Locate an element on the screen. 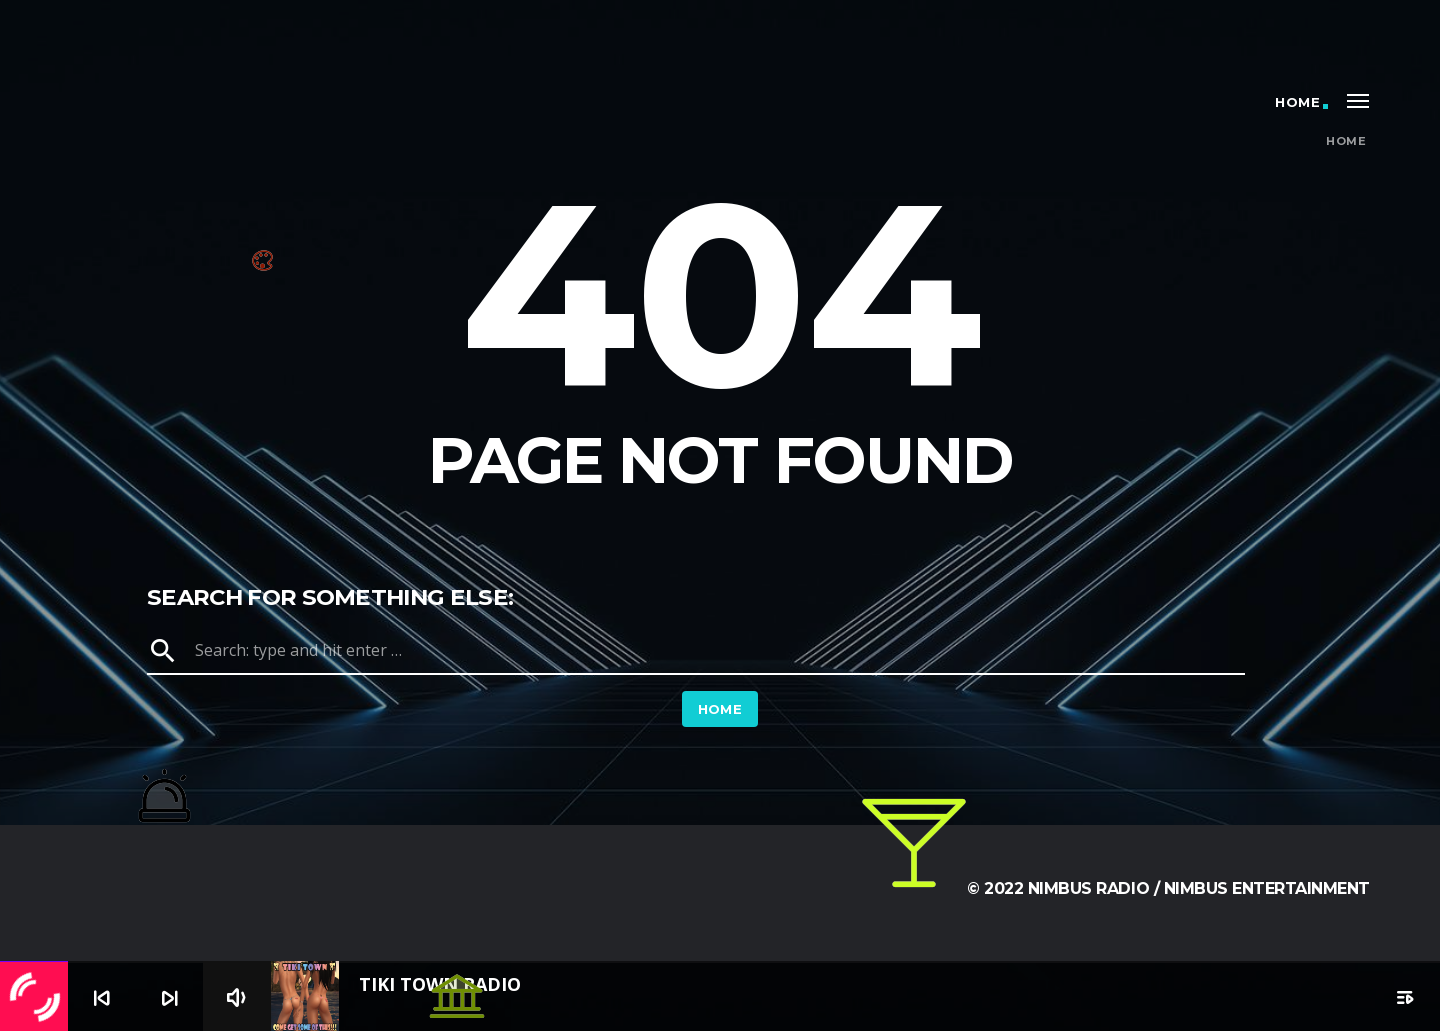  customize color or theme settings is located at coordinates (262, 260).